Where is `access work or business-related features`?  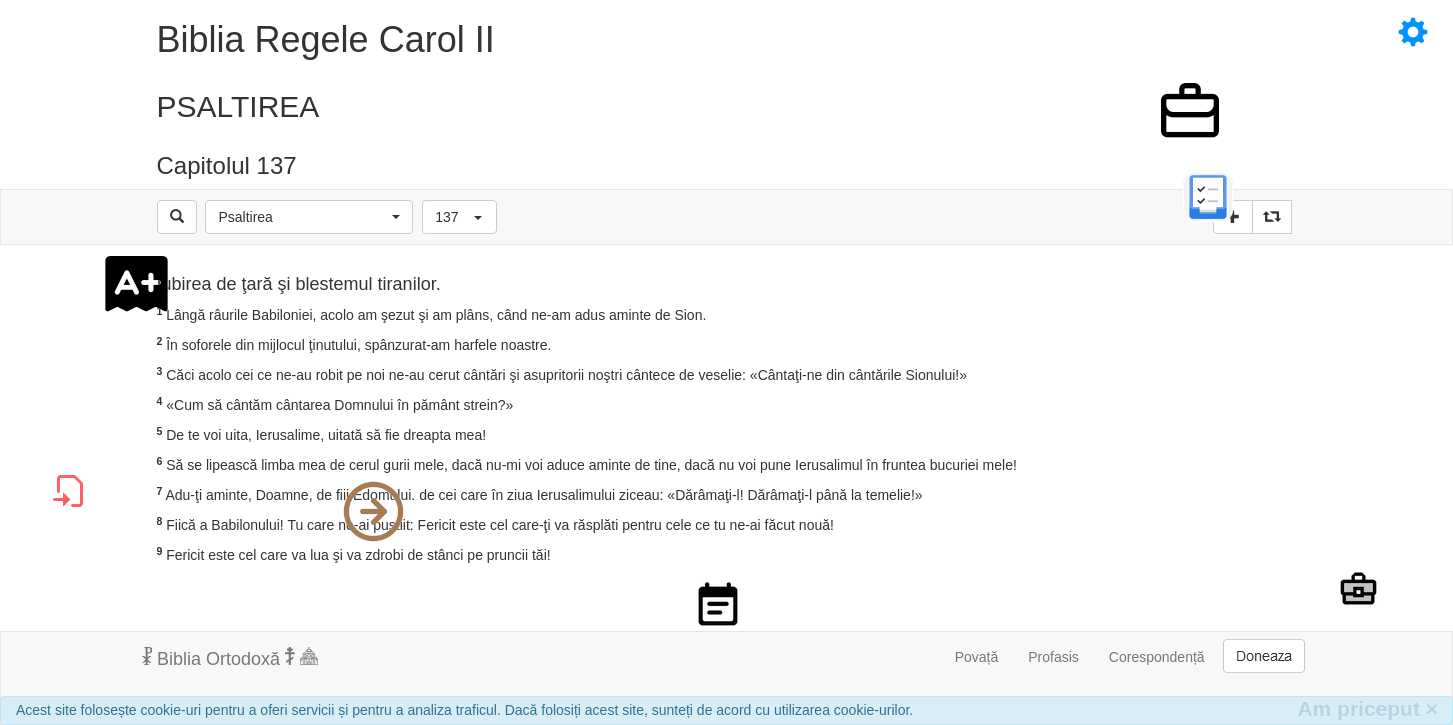
access work or business-related features is located at coordinates (1358, 588).